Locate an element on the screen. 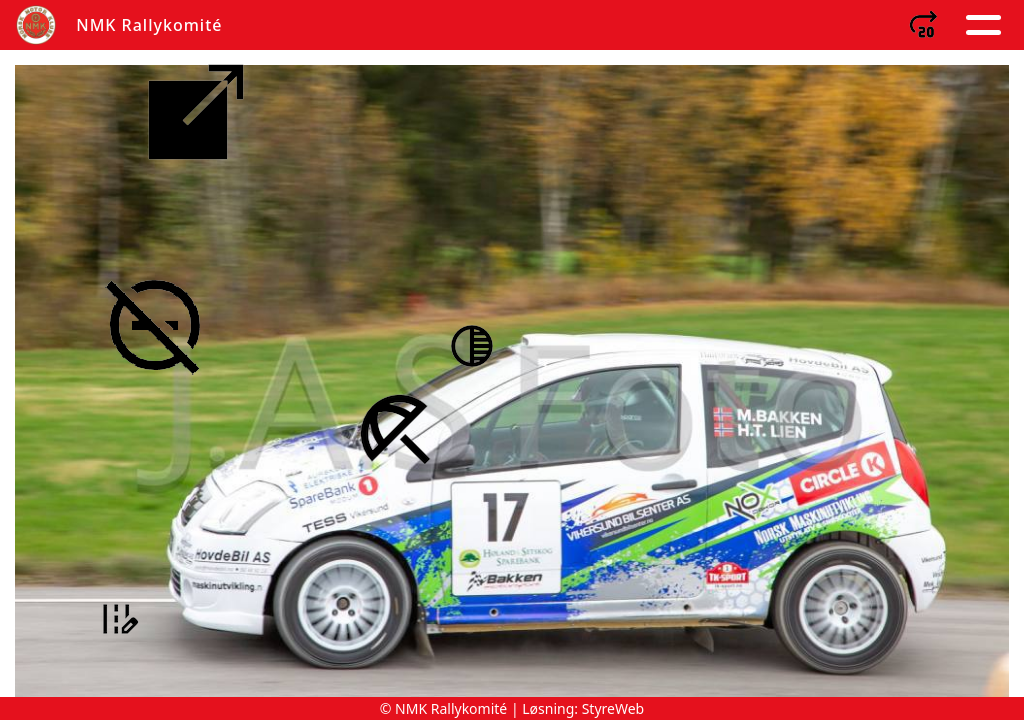 This screenshot has width=1024, height=720. do not disturb mode is disabled is located at coordinates (155, 325).